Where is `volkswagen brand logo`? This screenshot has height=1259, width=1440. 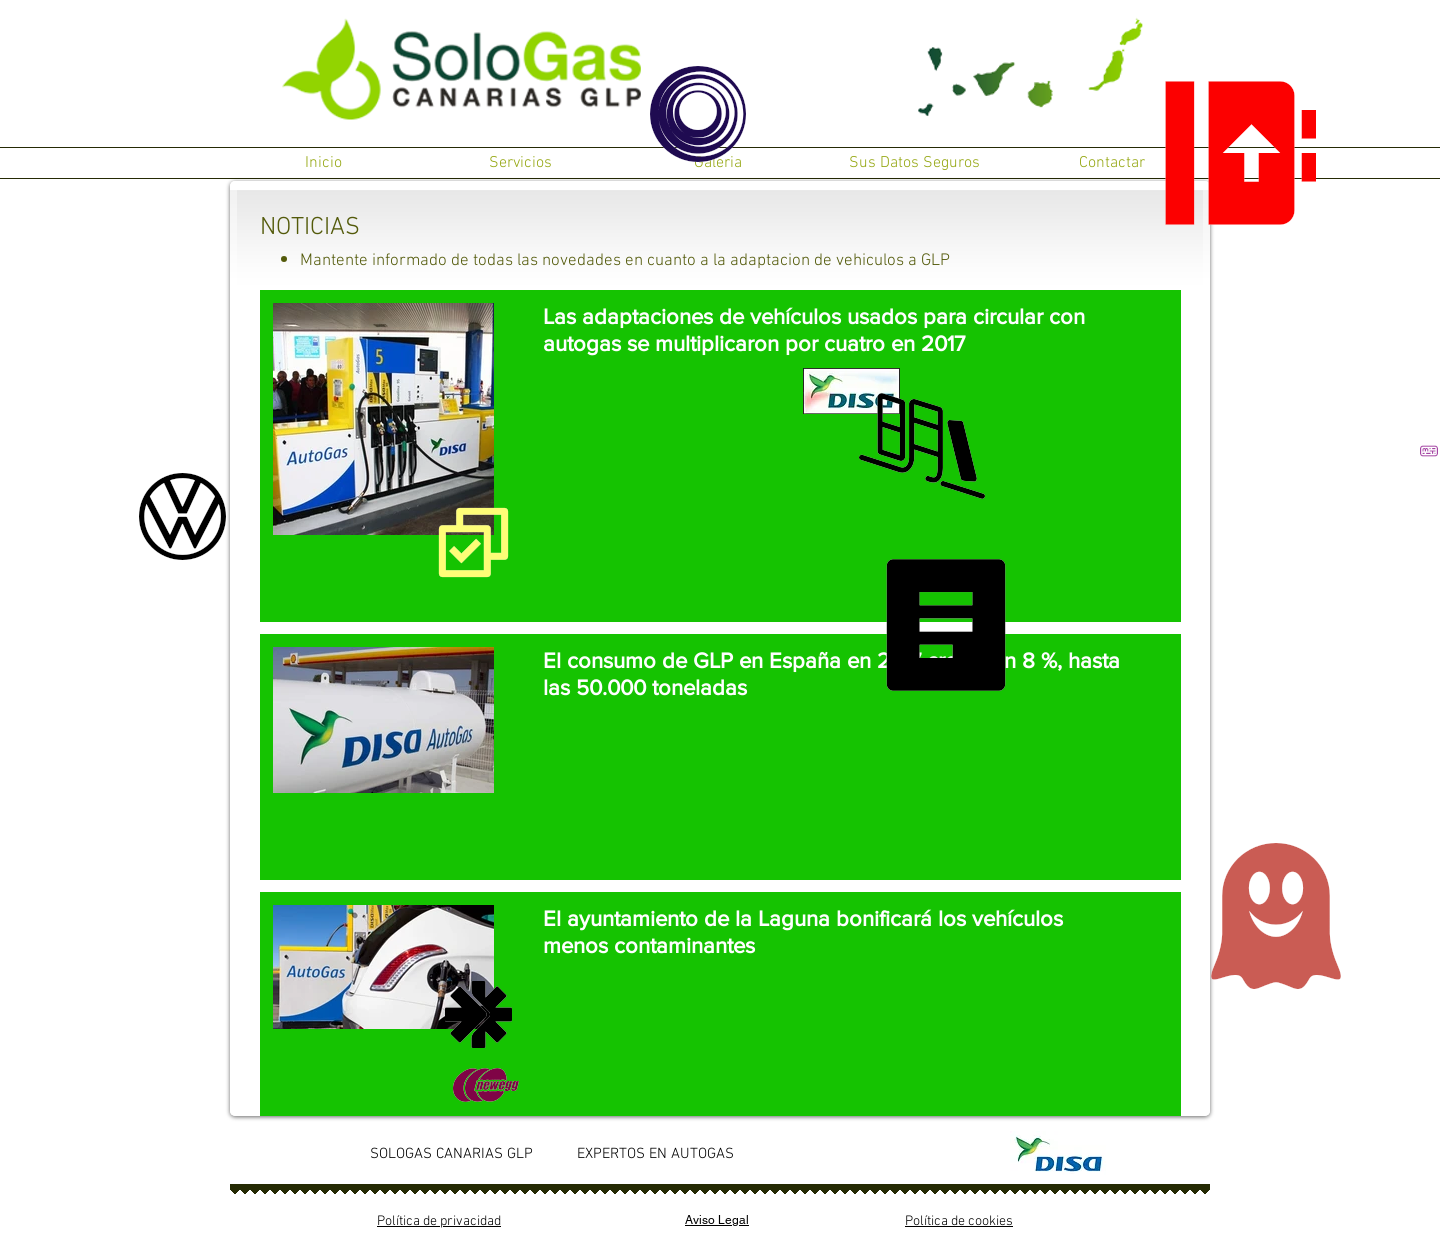
volkswagen brand logo is located at coordinates (182, 516).